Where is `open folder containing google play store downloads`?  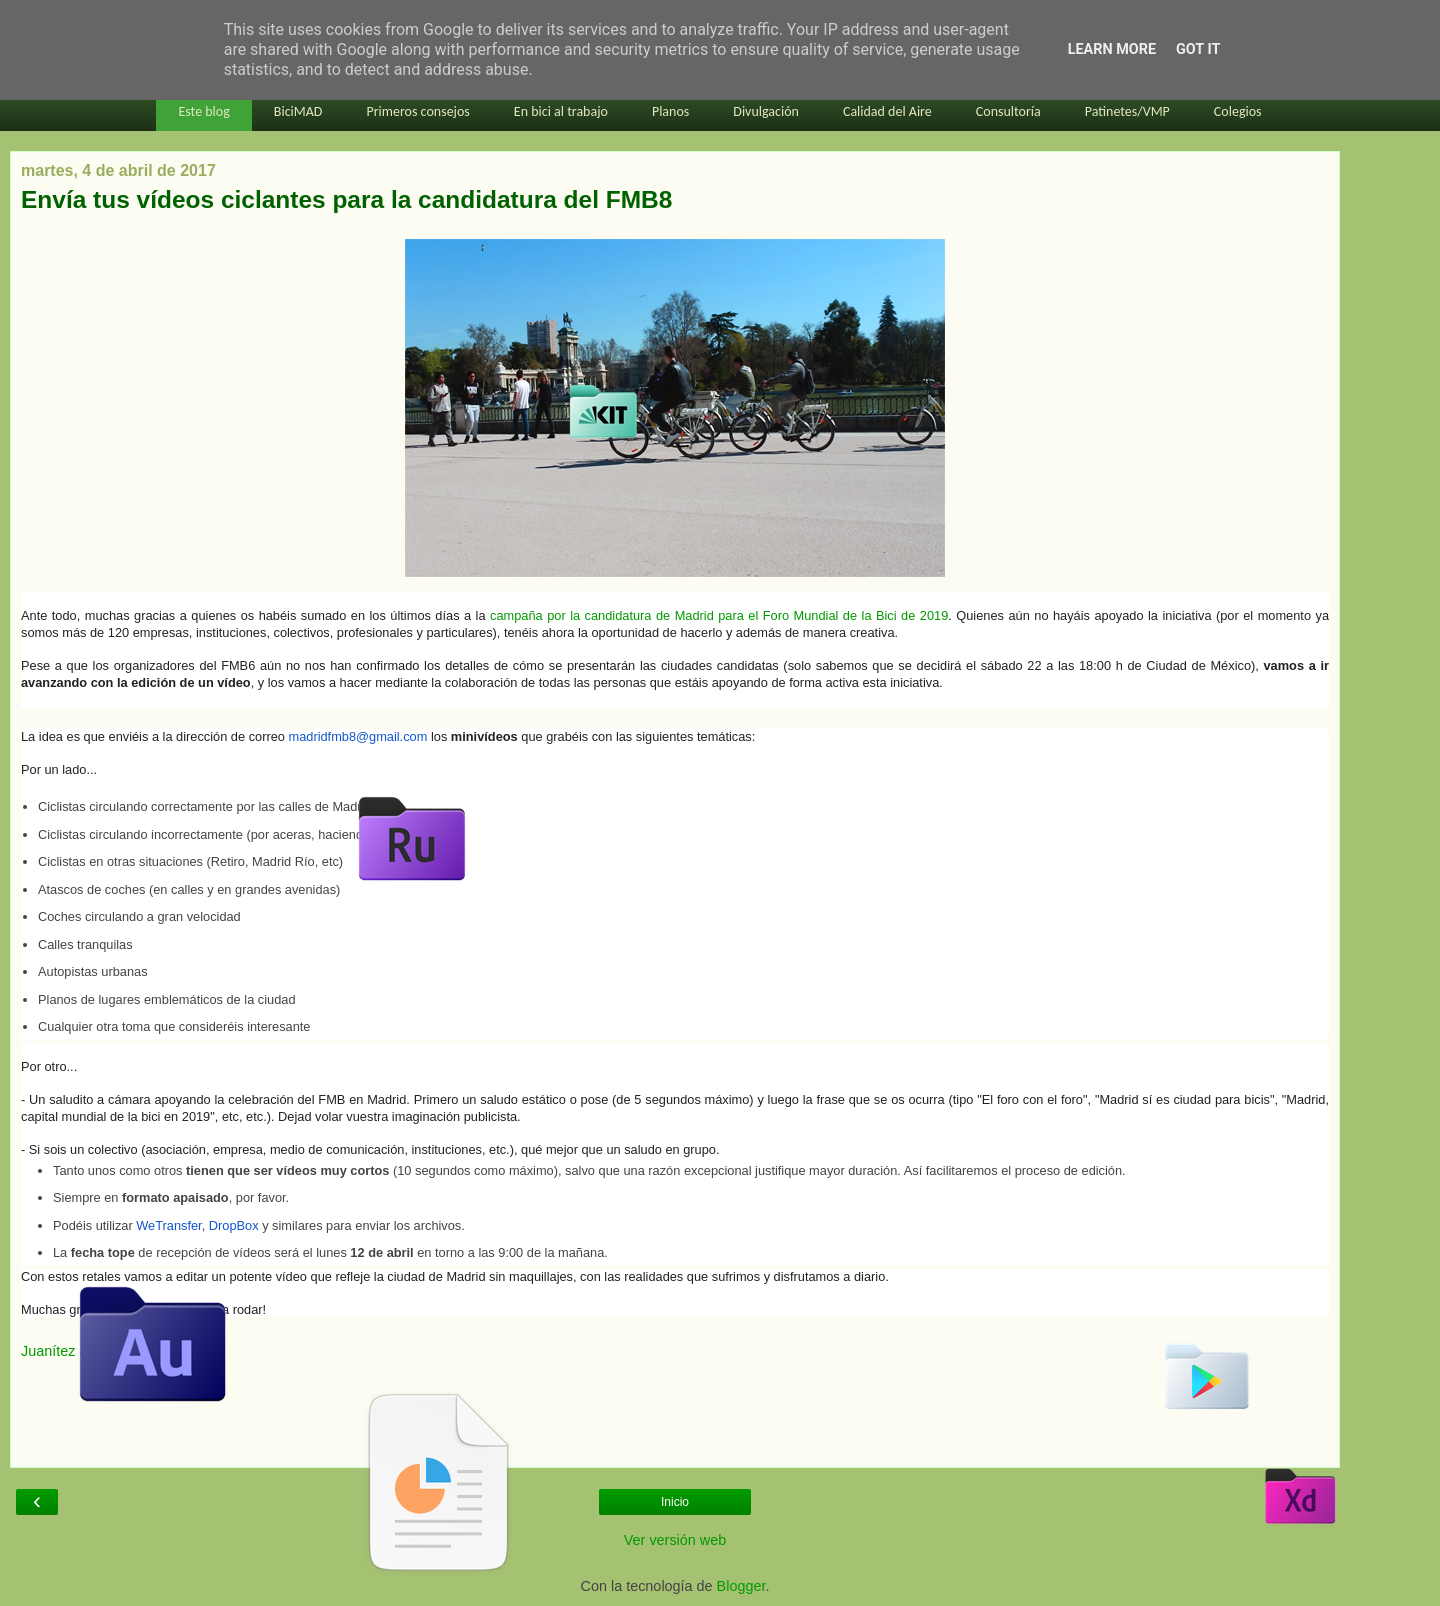
open folder containing google play store downloads is located at coordinates (1206, 1378).